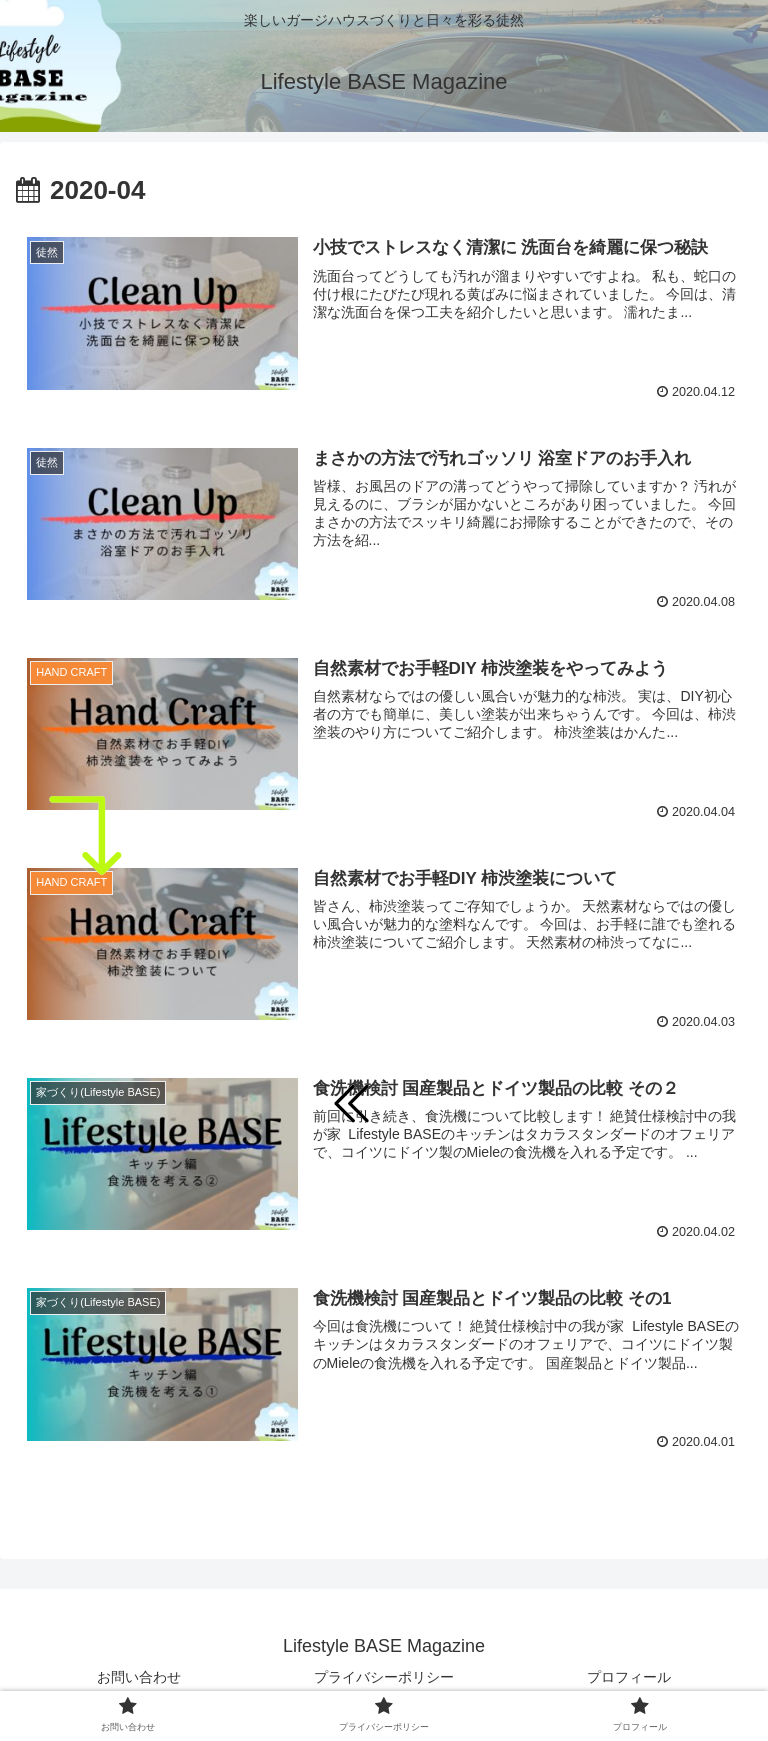 Image resolution: width=768 pixels, height=1741 pixels. Describe the element at coordinates (351, 1103) in the screenshot. I see `go back to the beginning` at that location.